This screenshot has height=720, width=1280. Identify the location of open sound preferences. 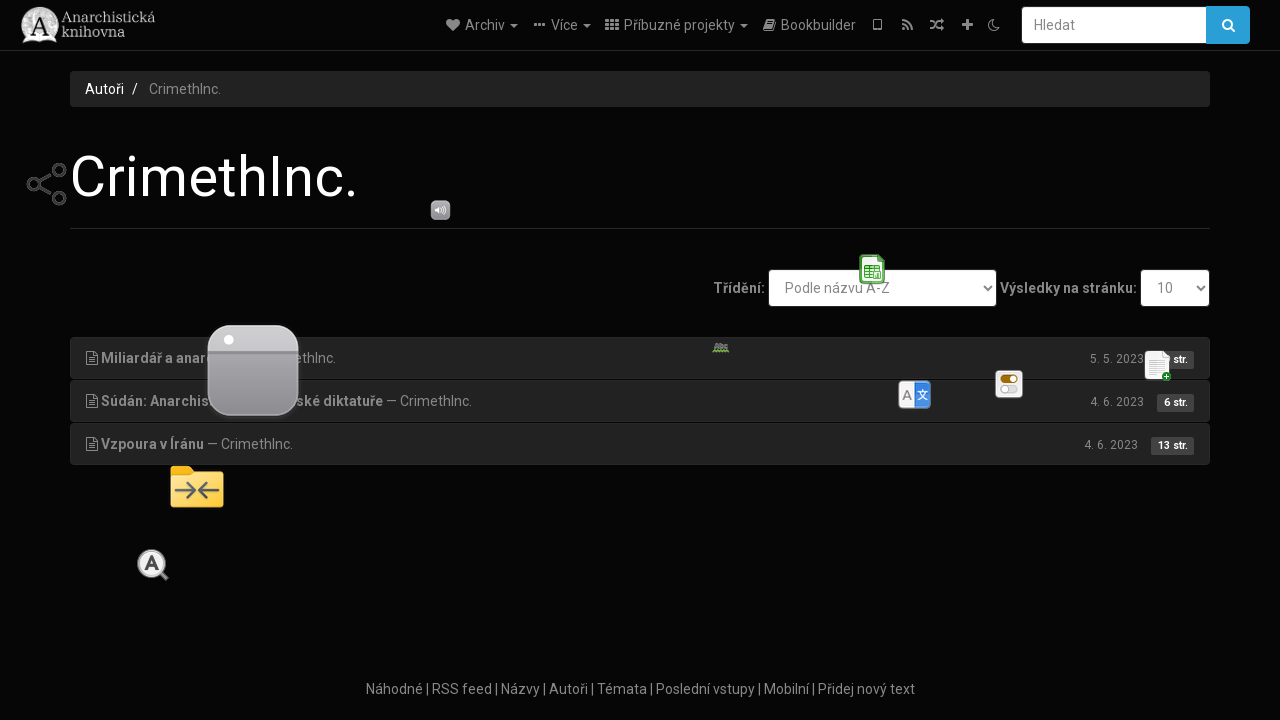
(440, 210).